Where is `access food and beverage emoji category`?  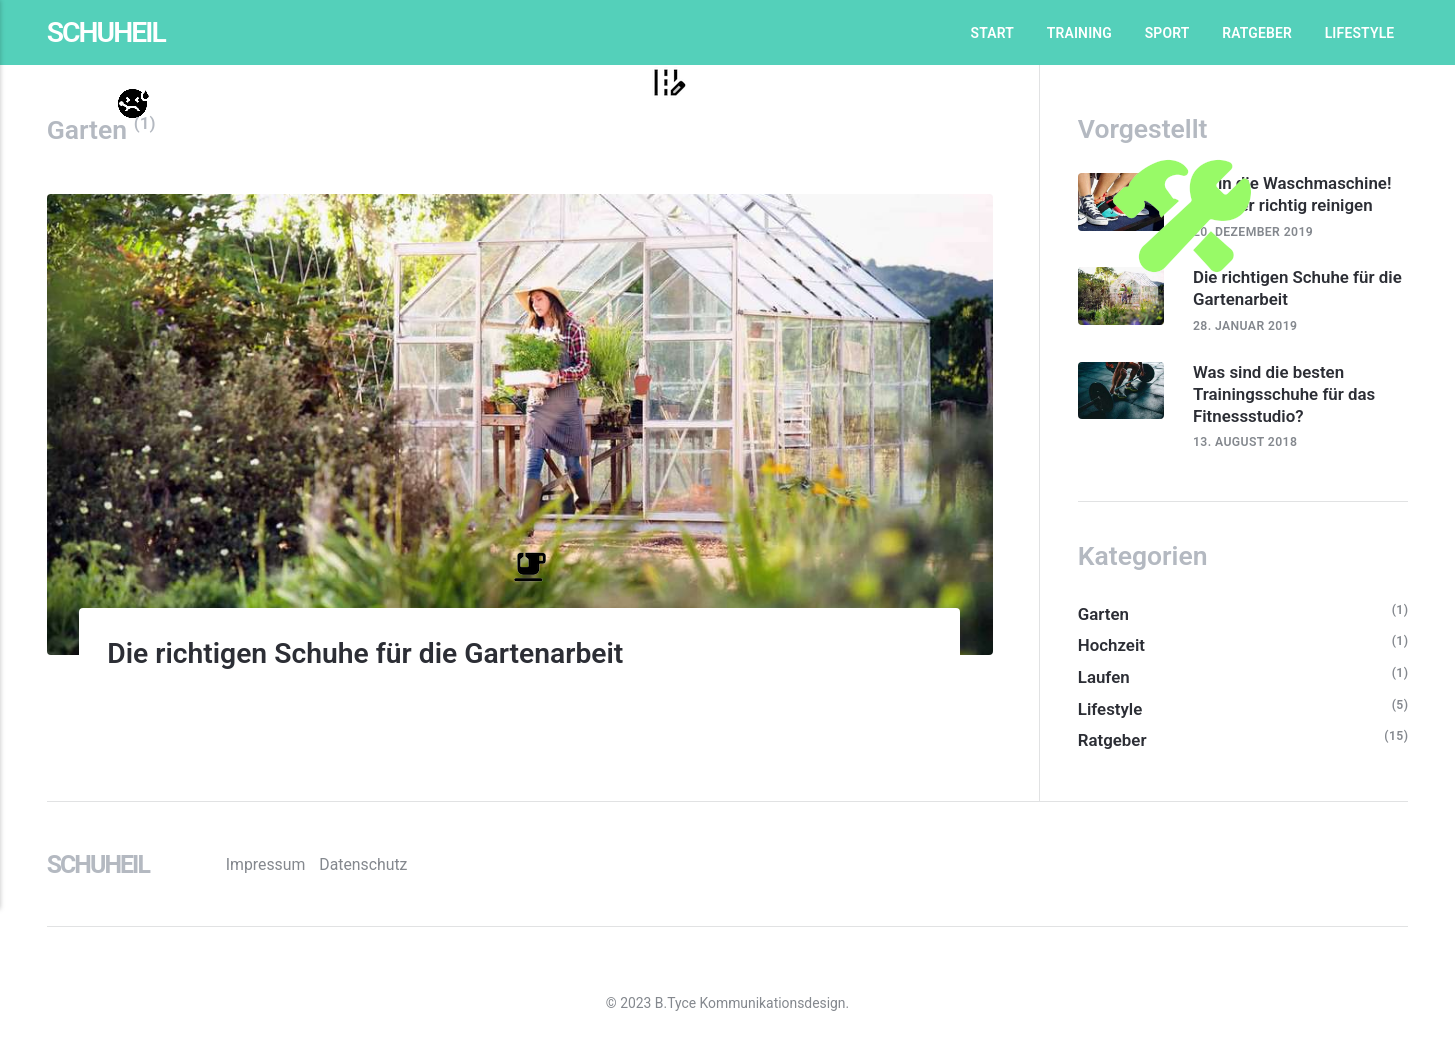 access food and beverage emoji category is located at coordinates (530, 567).